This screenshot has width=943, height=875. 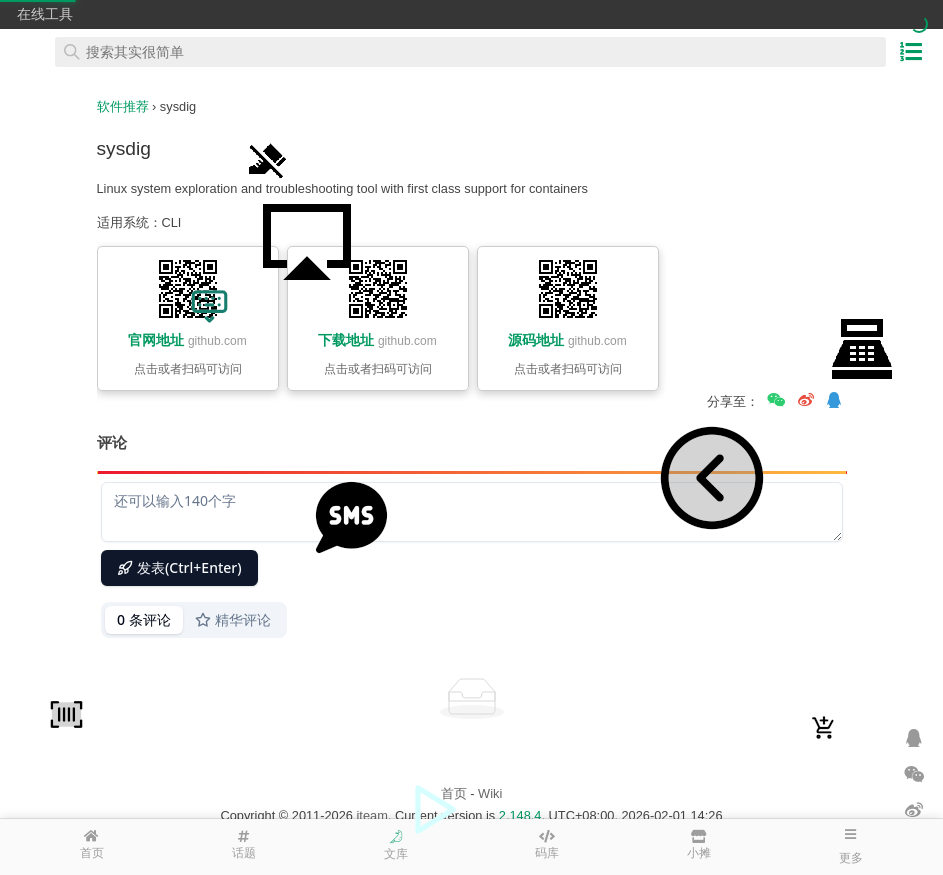 What do you see at coordinates (351, 517) in the screenshot?
I see `open text messaging app` at bounding box center [351, 517].